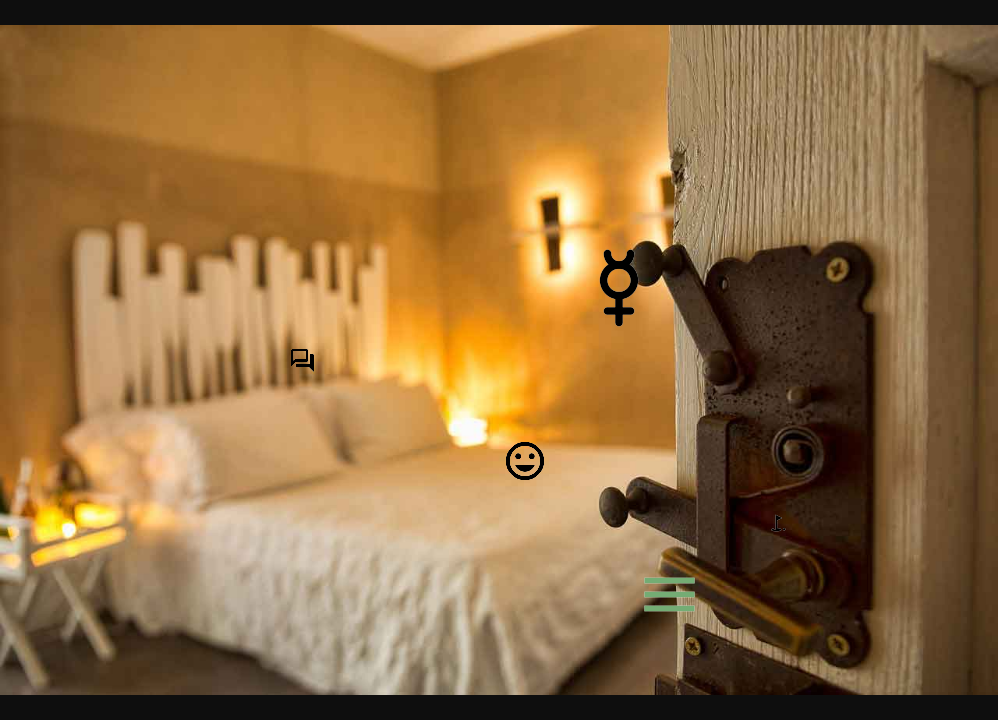 The width and height of the screenshot is (998, 720). Describe the element at coordinates (778, 523) in the screenshot. I see `view nearby golf courses` at that location.